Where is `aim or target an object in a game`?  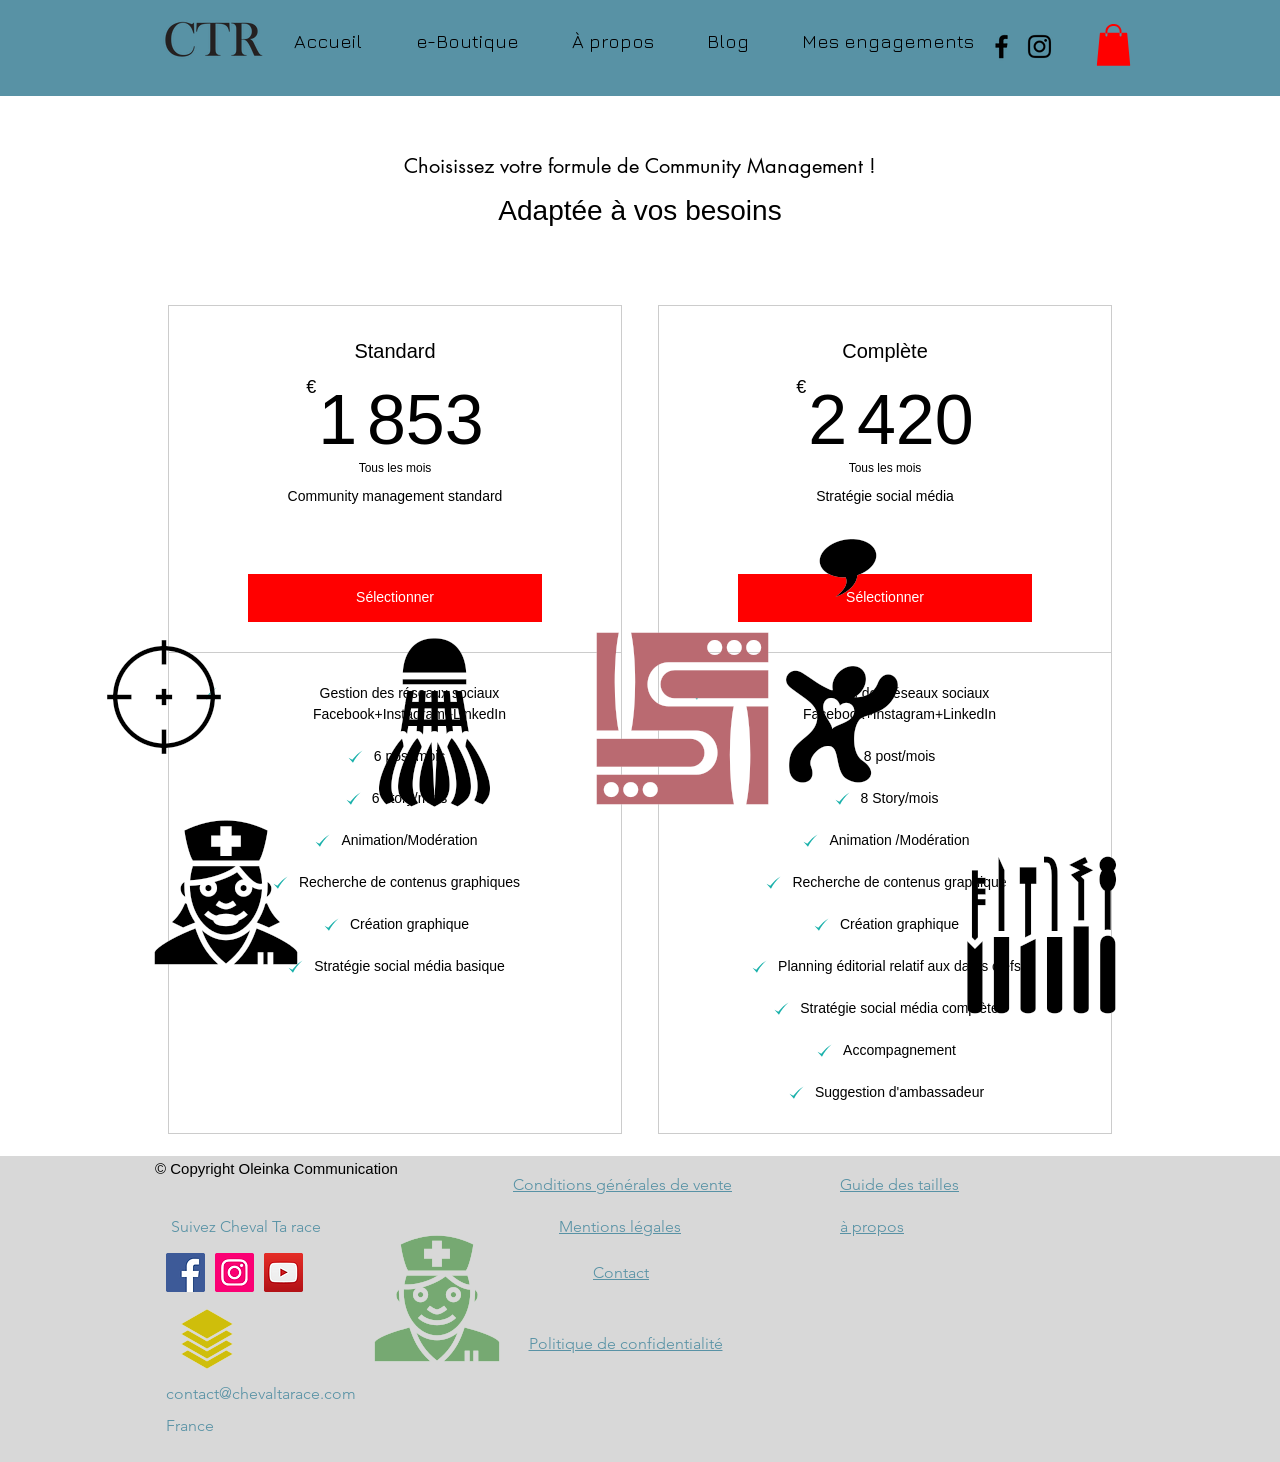 aim or target an object in a game is located at coordinates (164, 697).